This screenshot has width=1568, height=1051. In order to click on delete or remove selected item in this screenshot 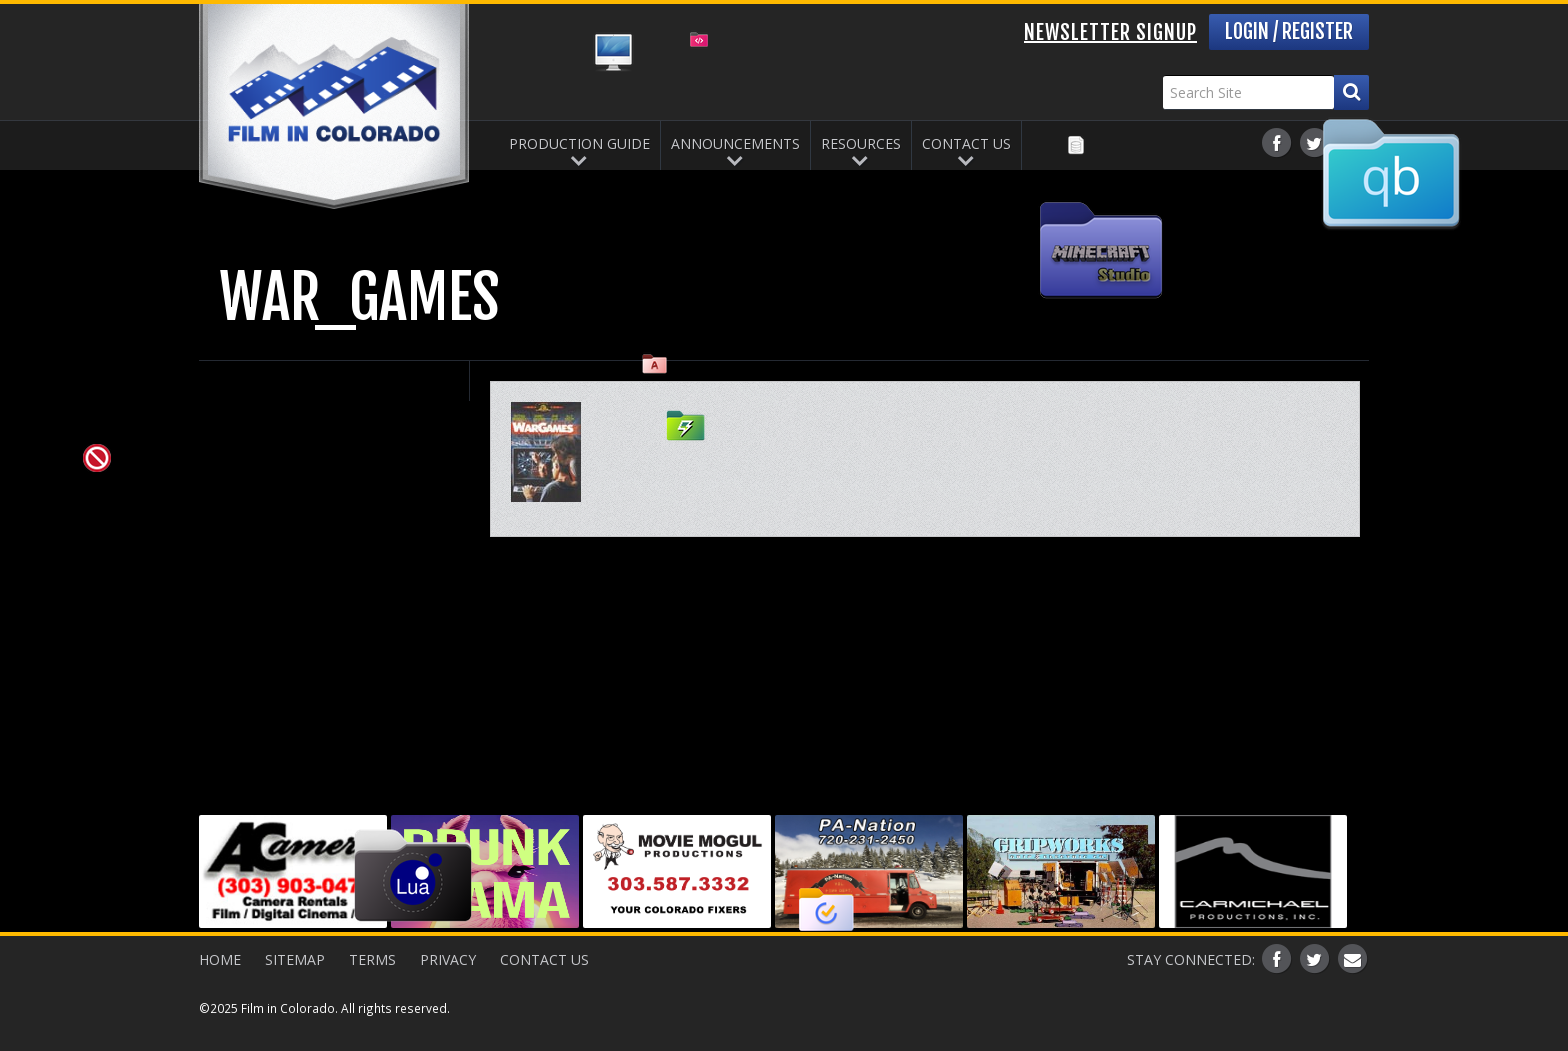, I will do `click(97, 458)`.